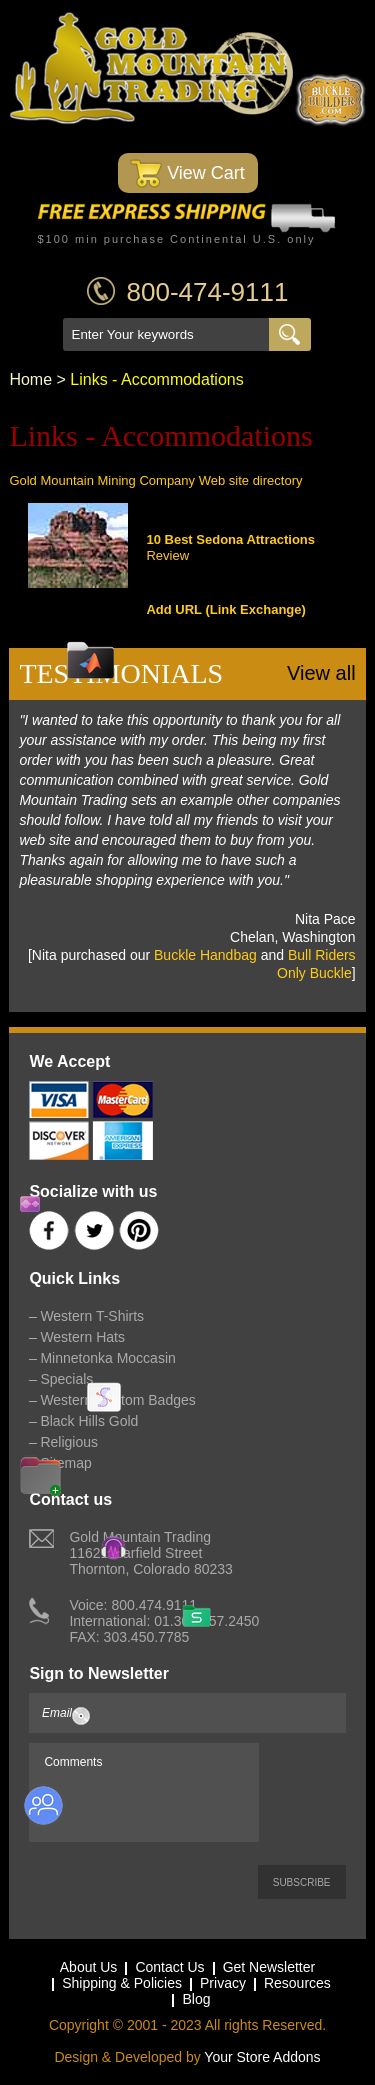  What do you see at coordinates (30, 1204) in the screenshot?
I see `open the audio recorder app` at bounding box center [30, 1204].